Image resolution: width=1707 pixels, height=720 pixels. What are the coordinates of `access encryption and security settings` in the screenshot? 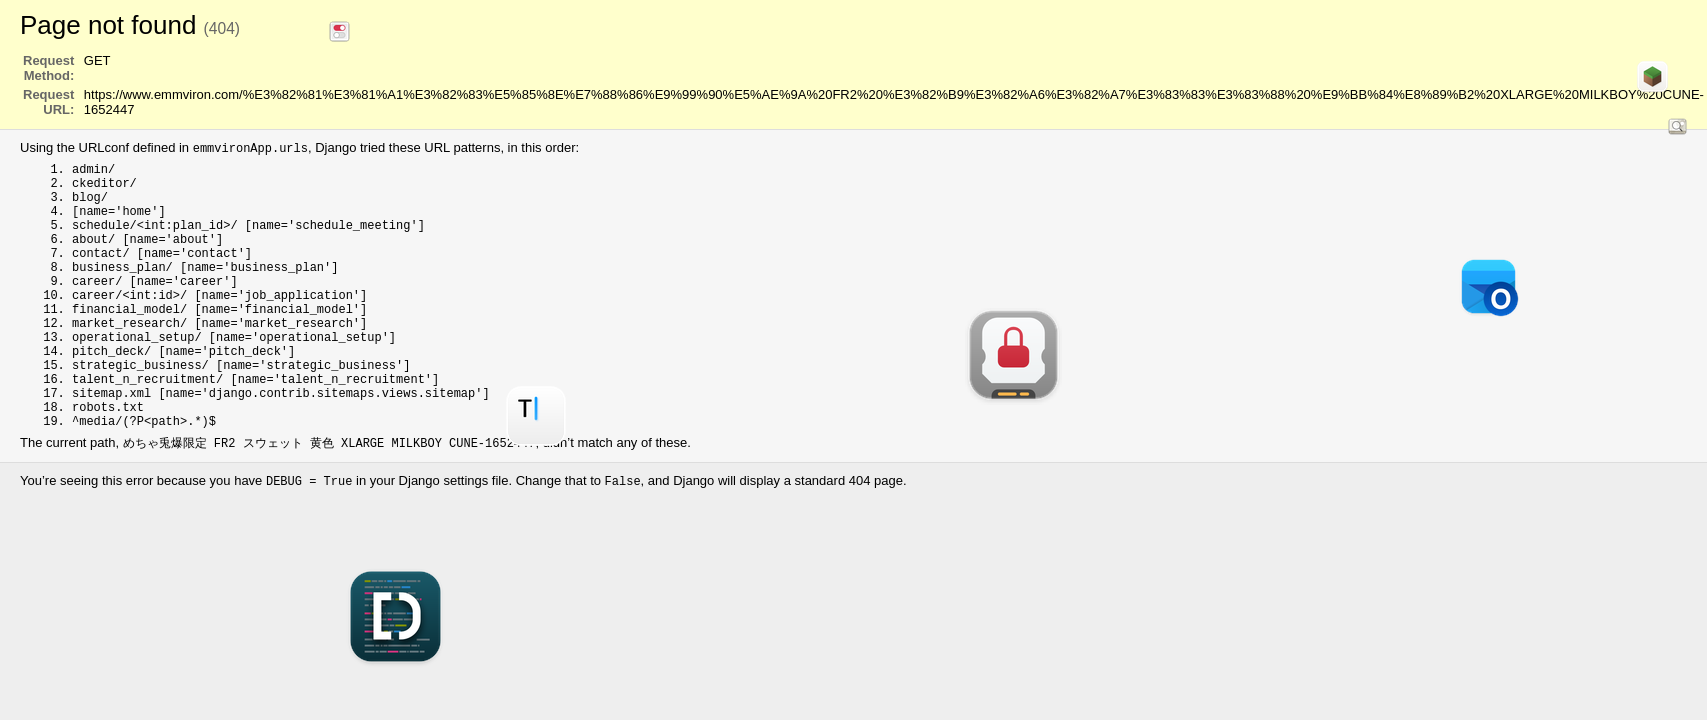 It's located at (1013, 356).